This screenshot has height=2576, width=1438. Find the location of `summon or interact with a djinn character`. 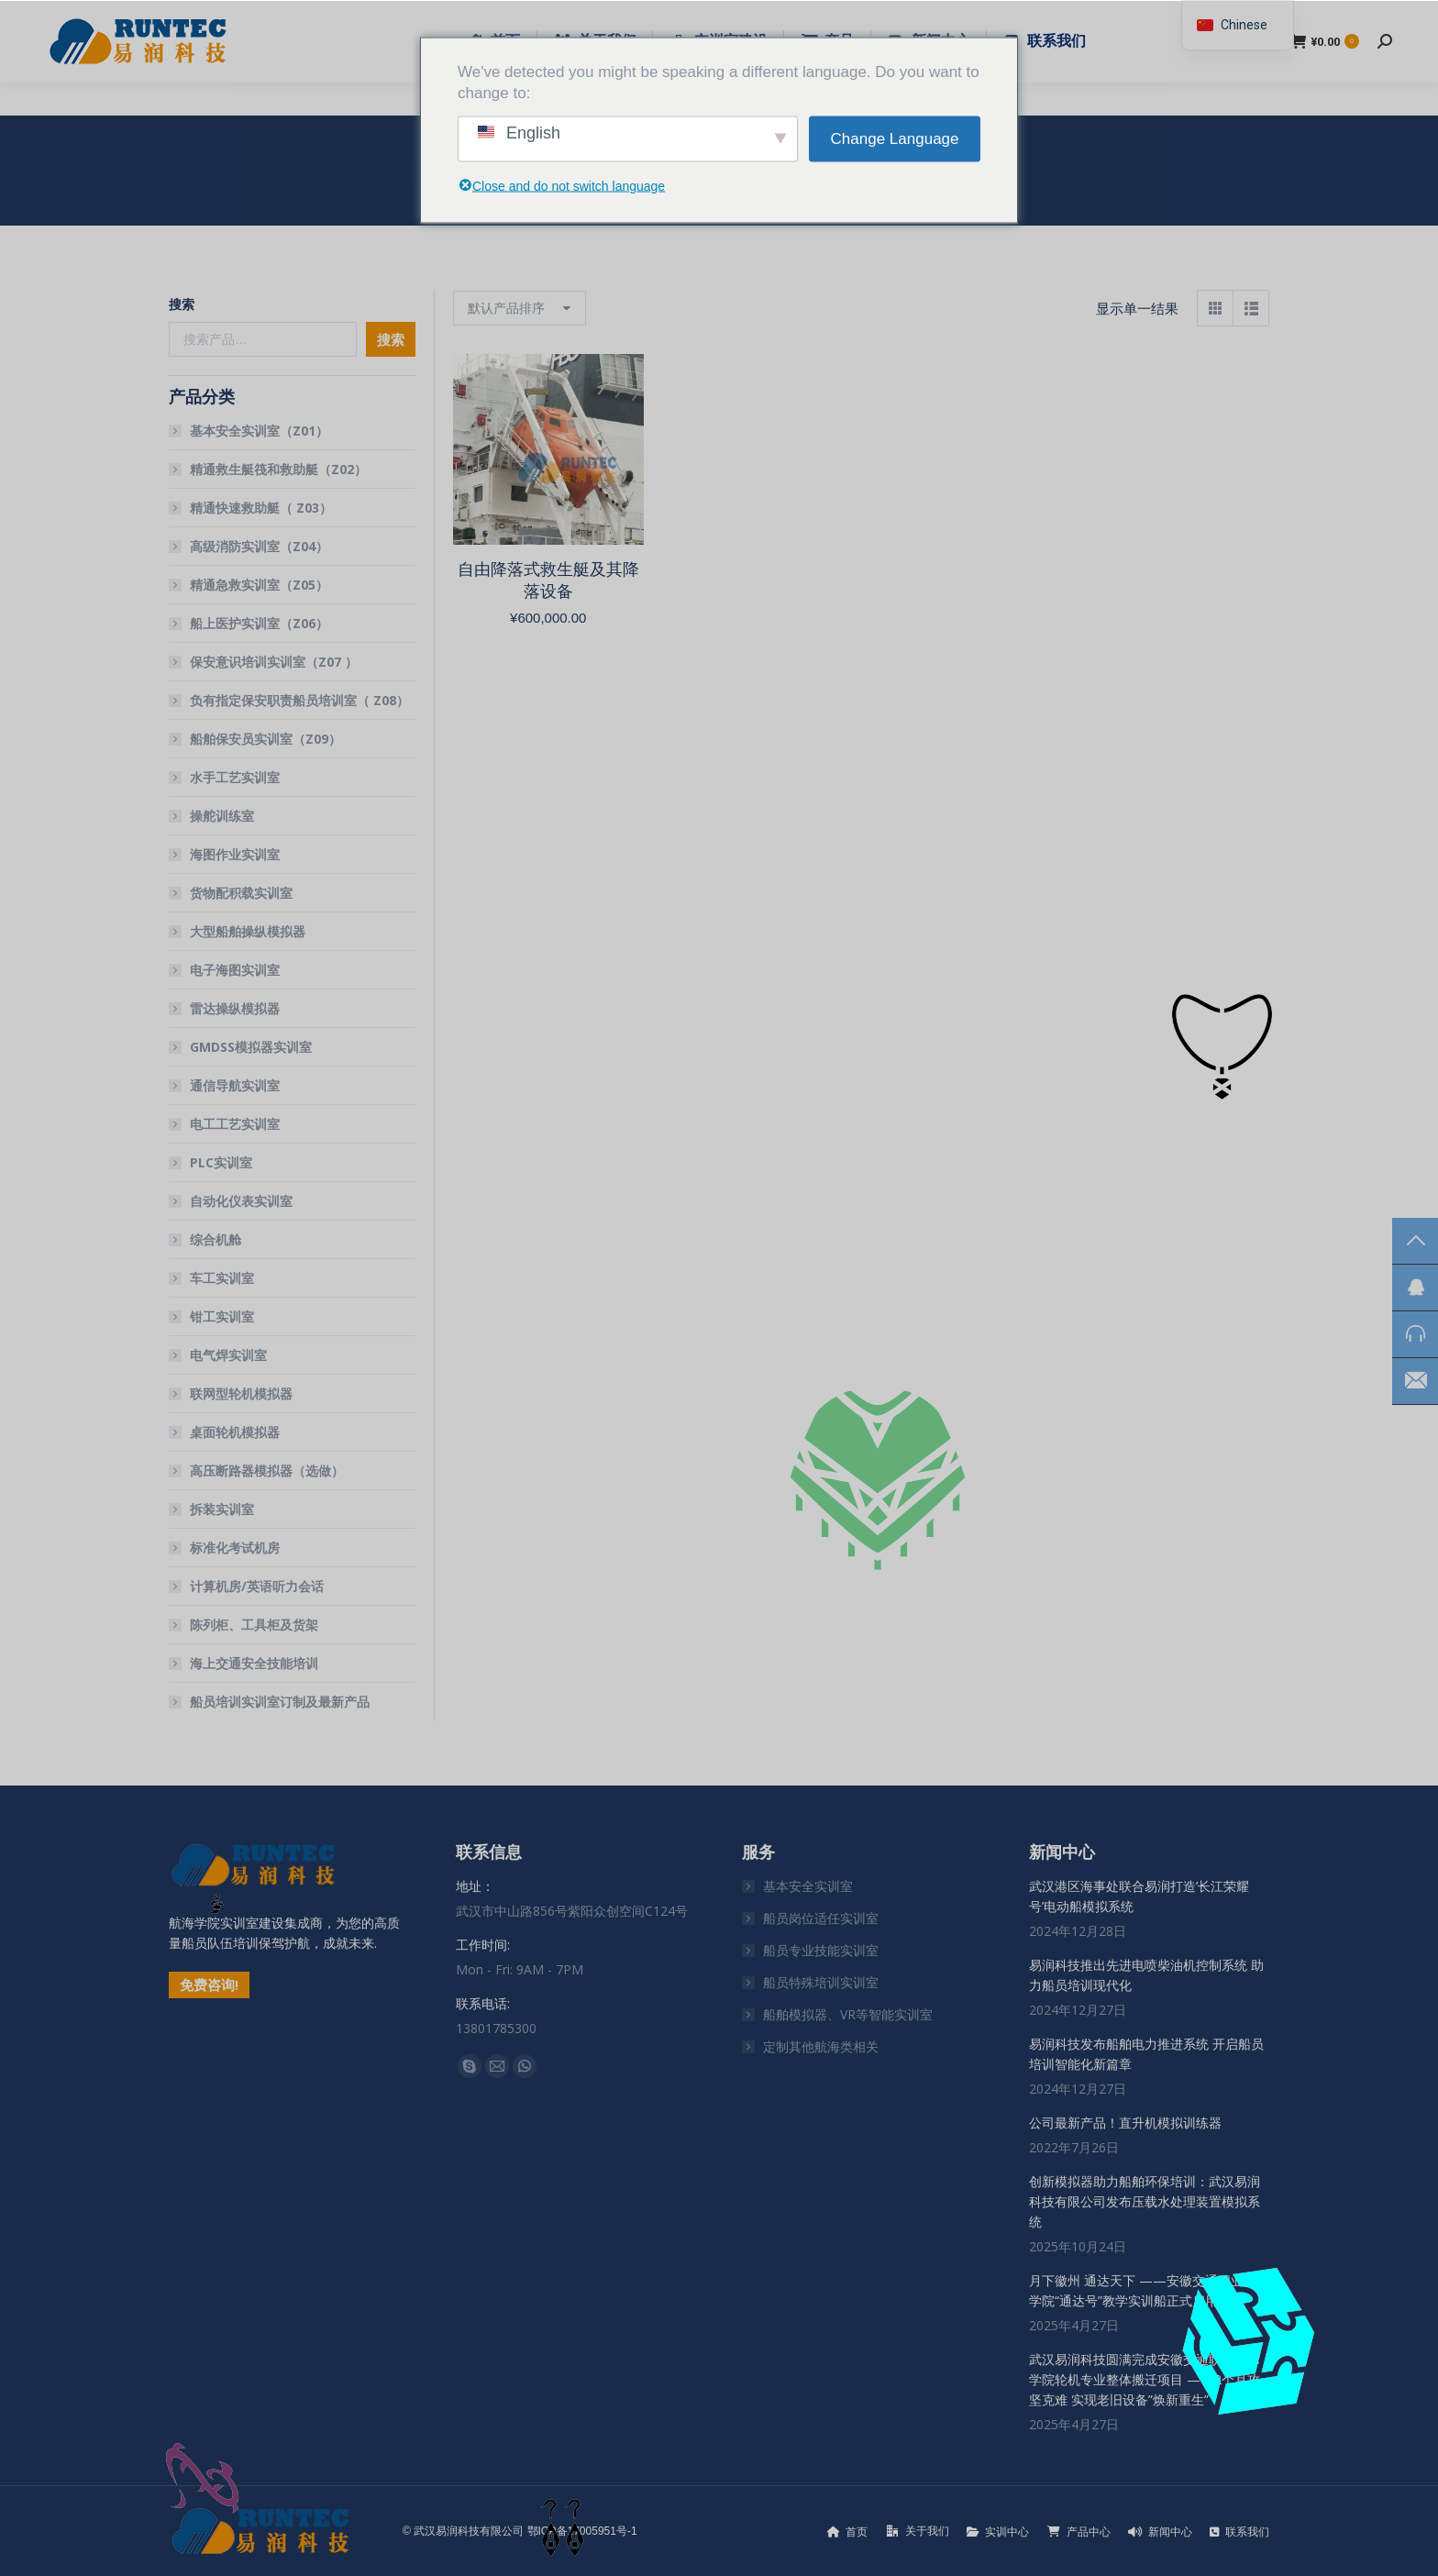

summon or interact with a djinn character is located at coordinates (216, 1904).